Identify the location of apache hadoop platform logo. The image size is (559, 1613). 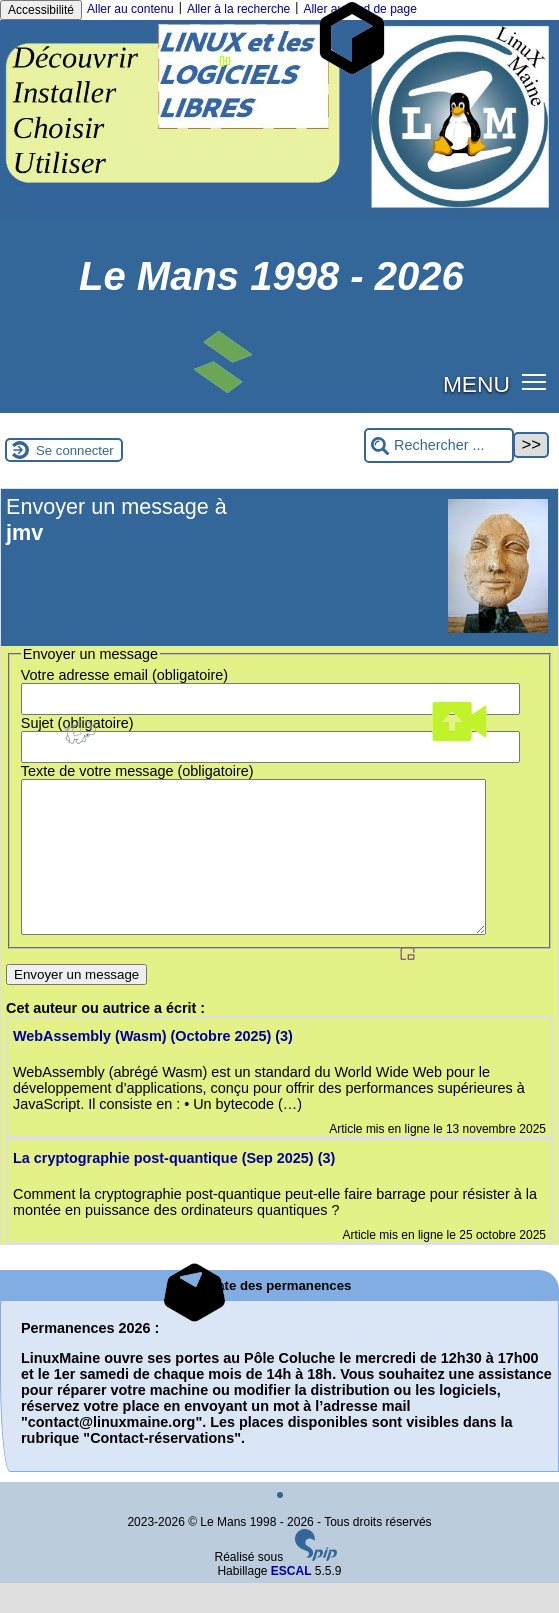
(80, 732).